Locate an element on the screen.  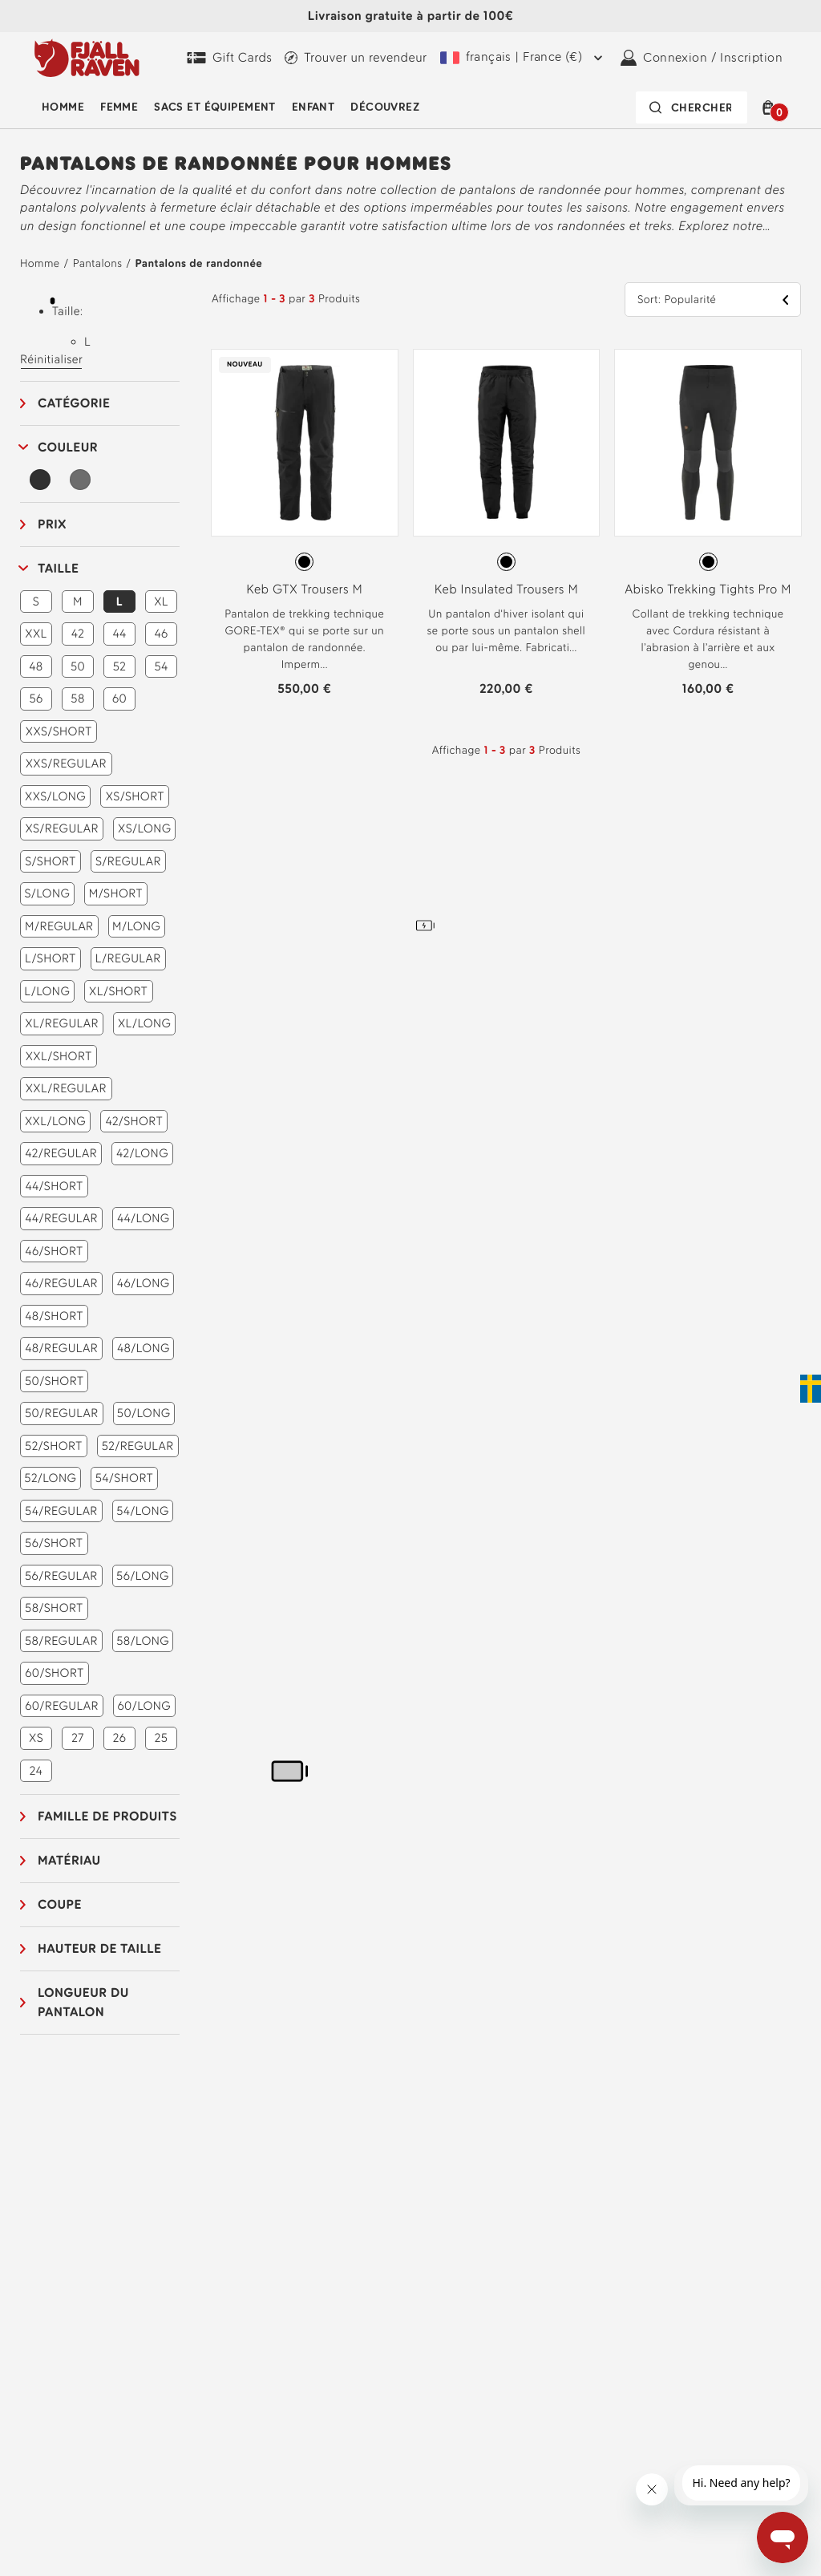
indicates device is currently charging is located at coordinates (425, 925).